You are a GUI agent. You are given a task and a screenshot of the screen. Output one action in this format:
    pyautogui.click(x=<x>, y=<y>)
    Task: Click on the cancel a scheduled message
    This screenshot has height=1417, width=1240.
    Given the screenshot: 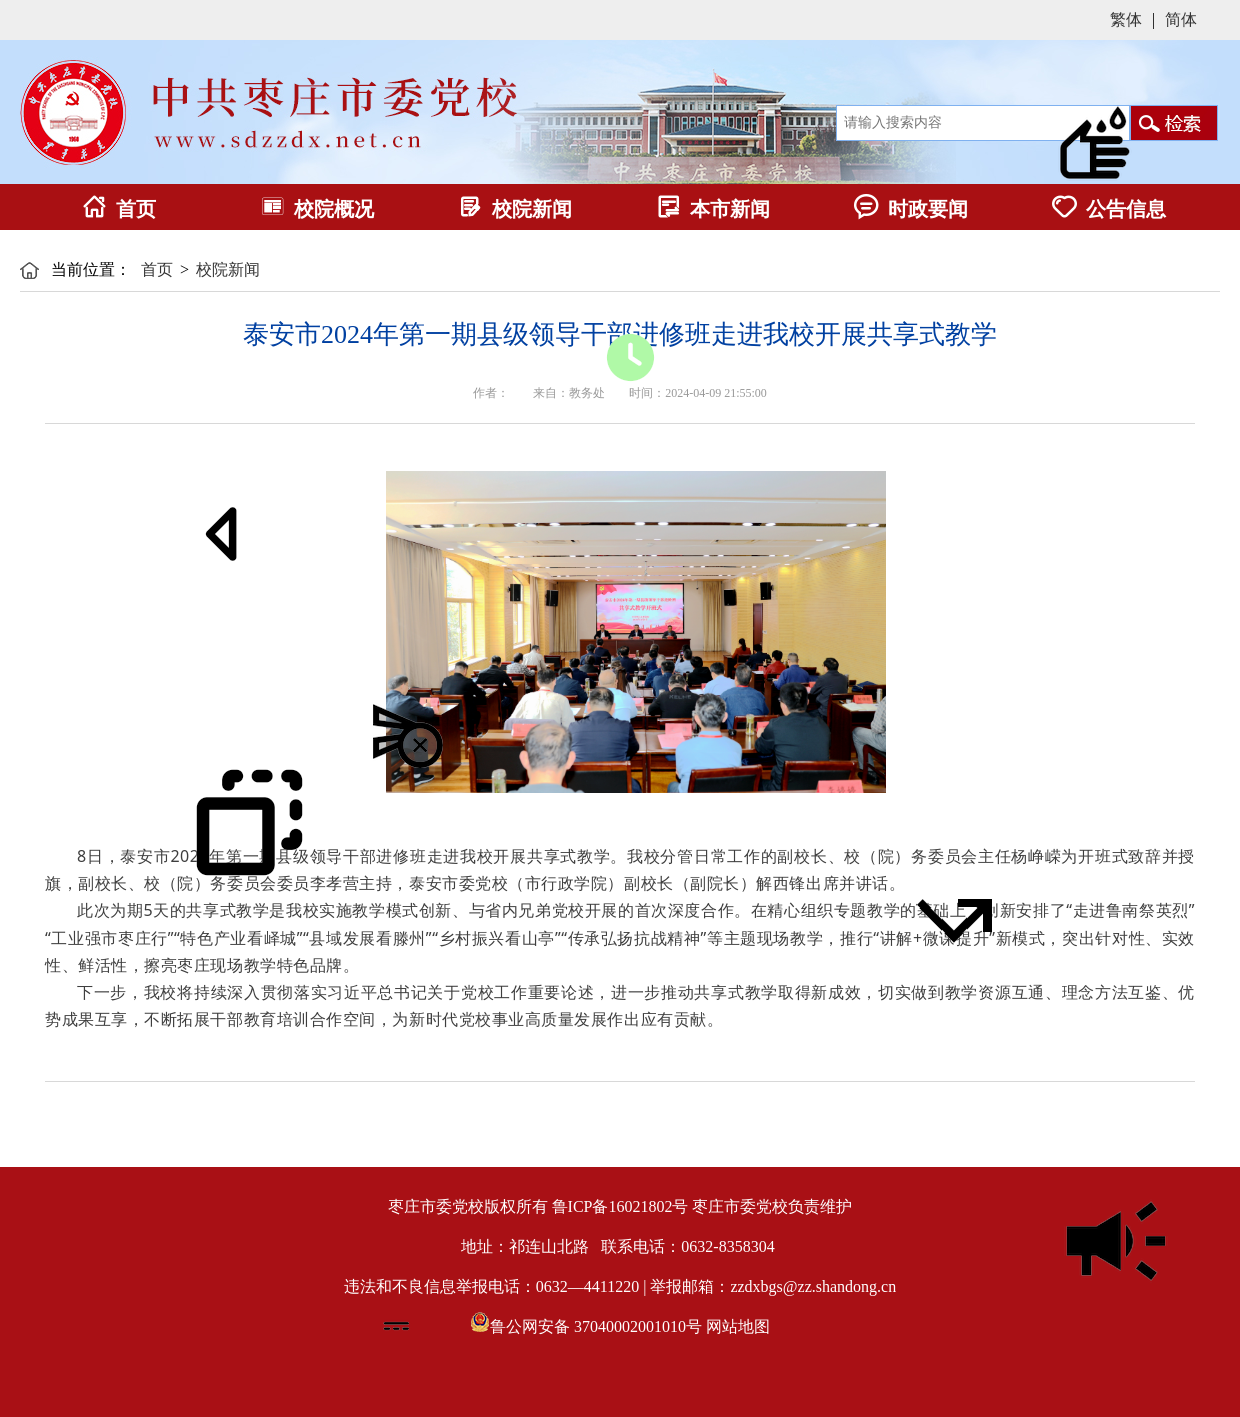 What is the action you would take?
    pyautogui.click(x=406, y=731)
    